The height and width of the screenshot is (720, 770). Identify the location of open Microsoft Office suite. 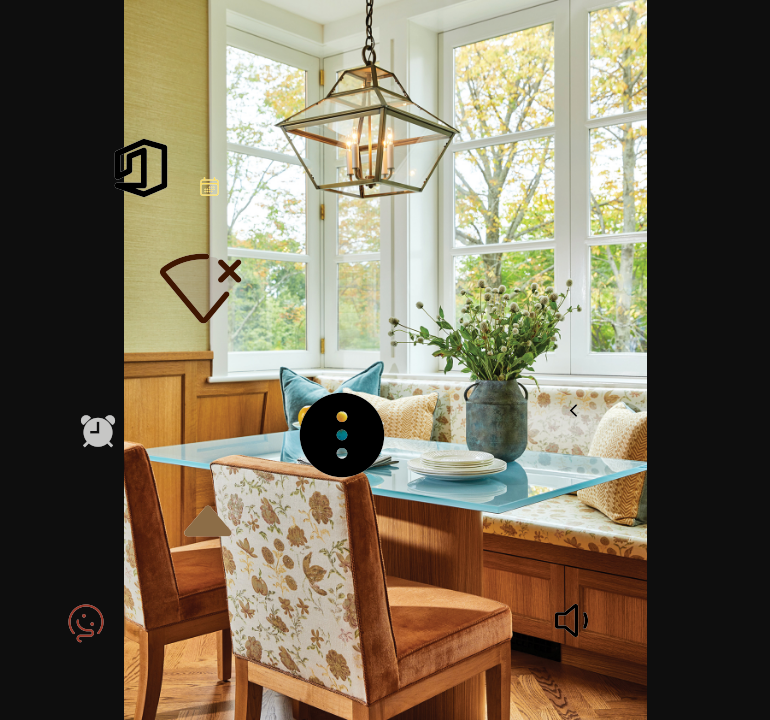
(141, 168).